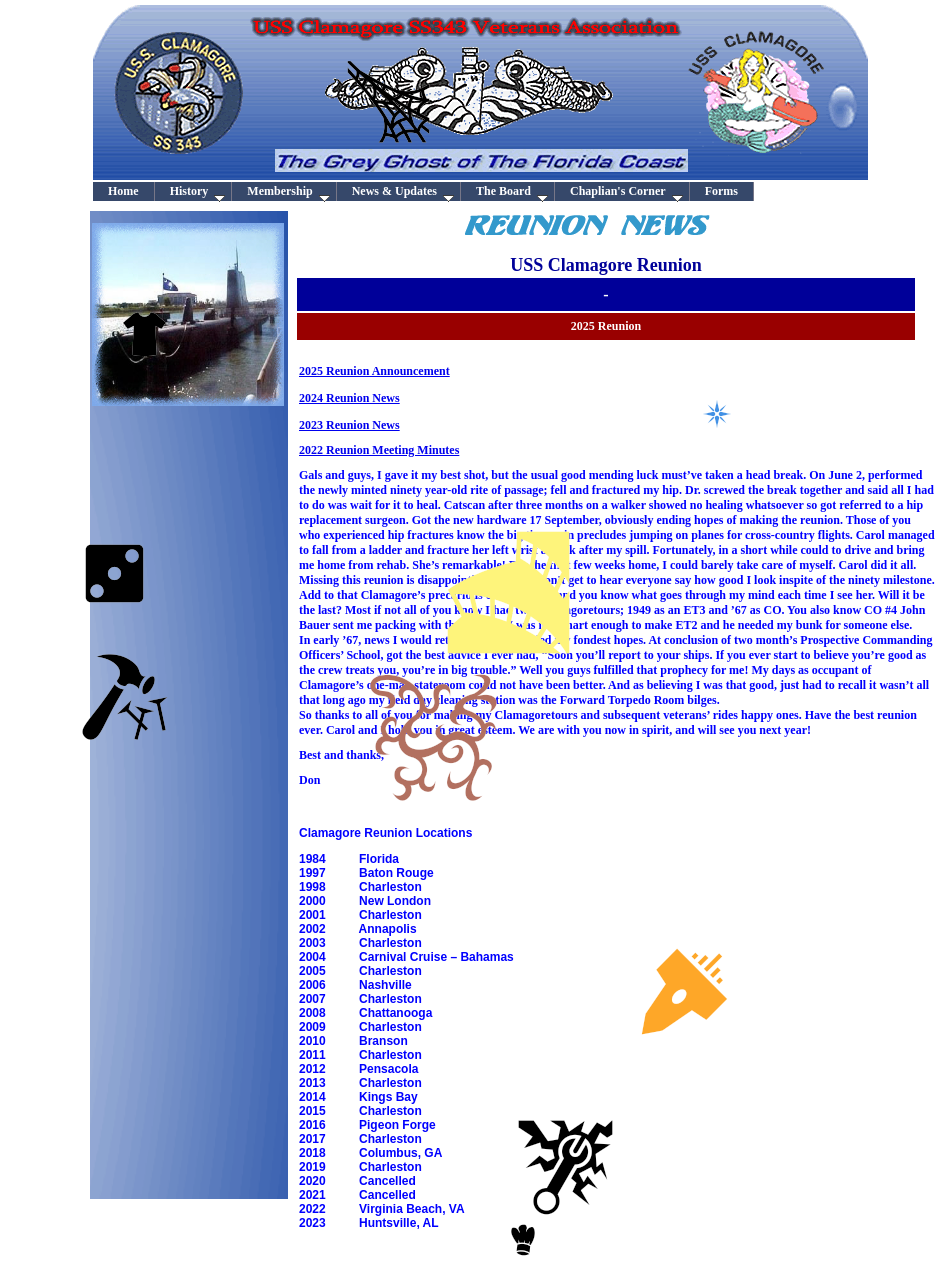 The image size is (947, 1263). What do you see at coordinates (114, 573) in the screenshot?
I see `roll the dice or randomize` at bounding box center [114, 573].